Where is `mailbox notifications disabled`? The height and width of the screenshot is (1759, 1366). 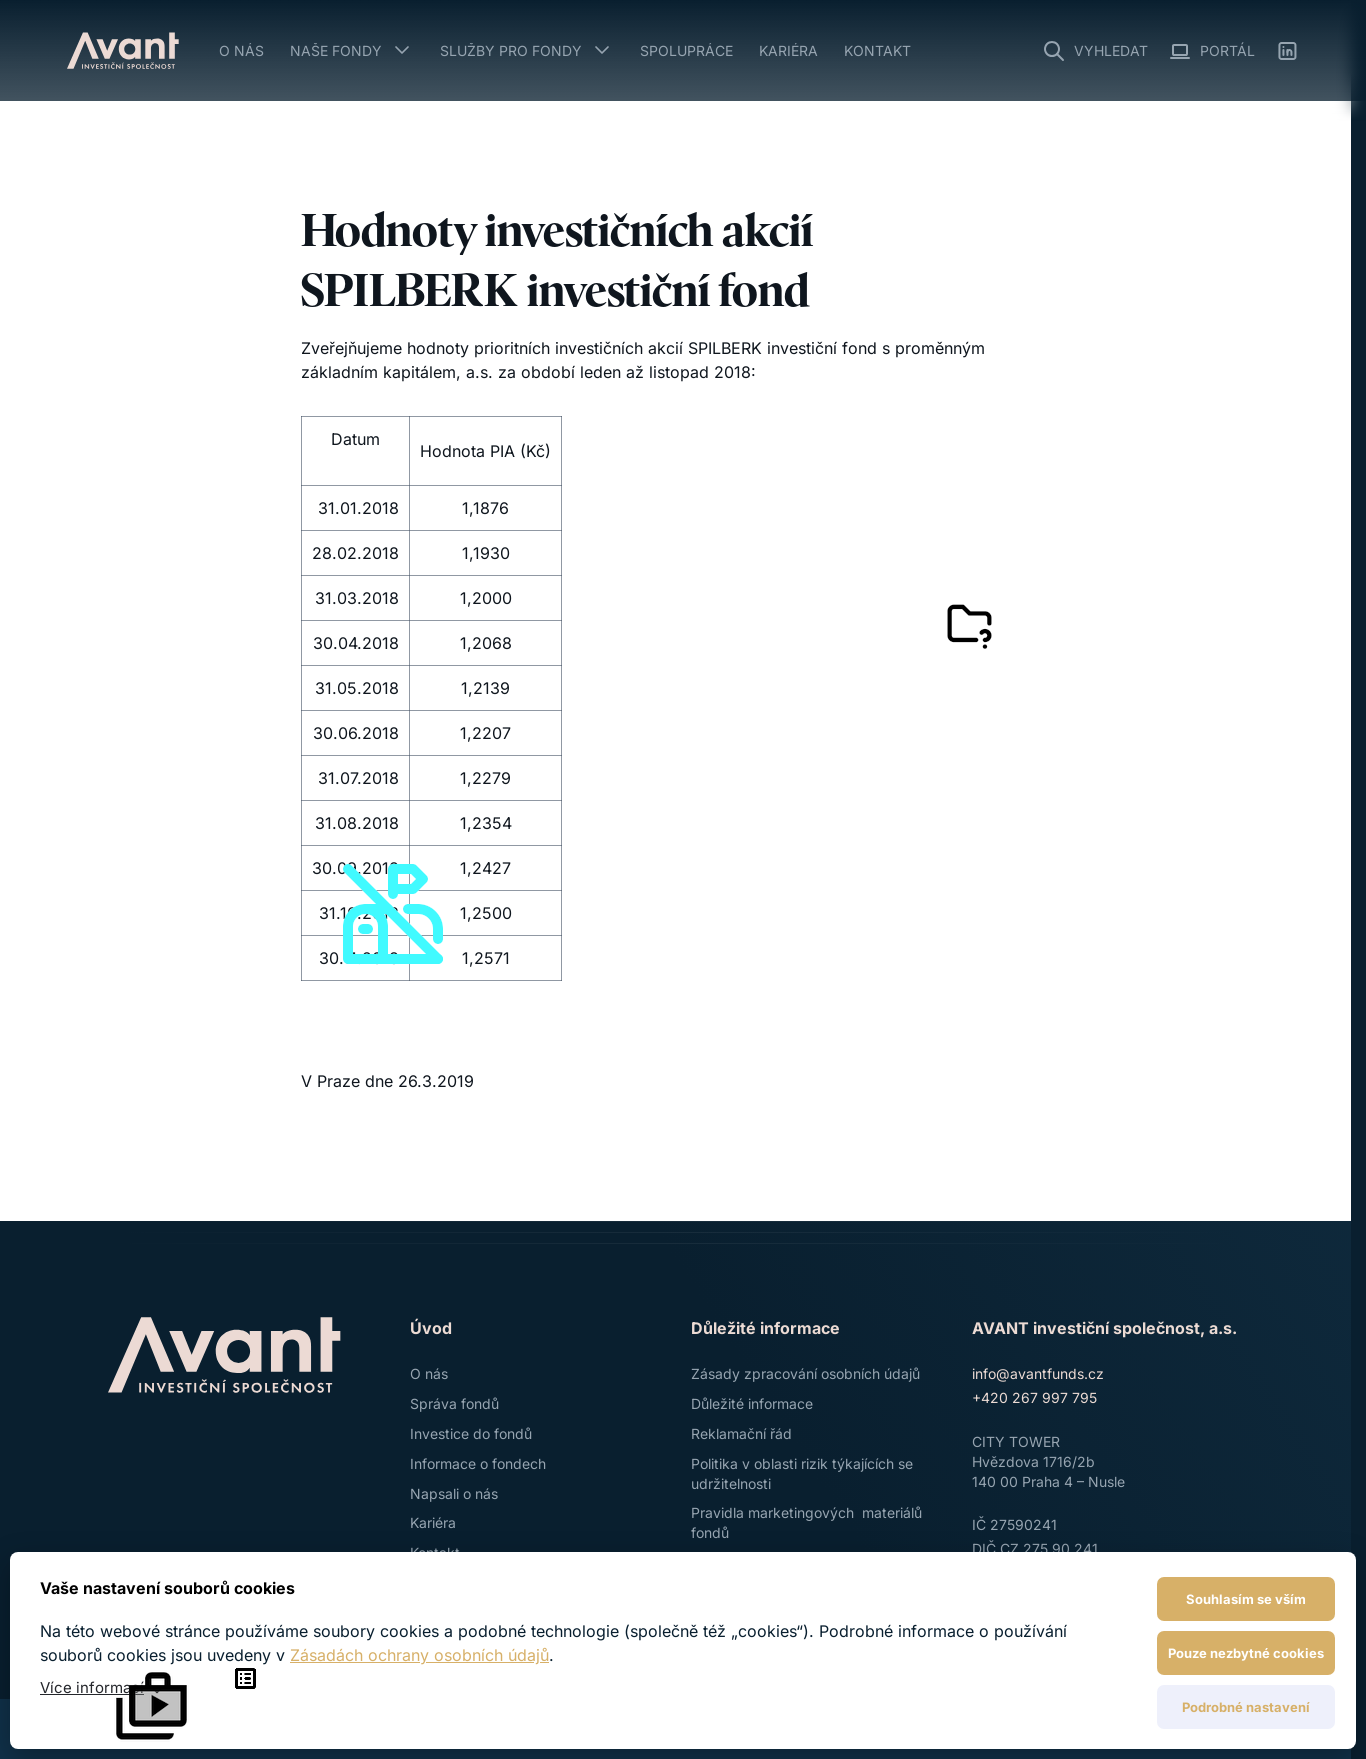
mailbox notifications disabled is located at coordinates (393, 914).